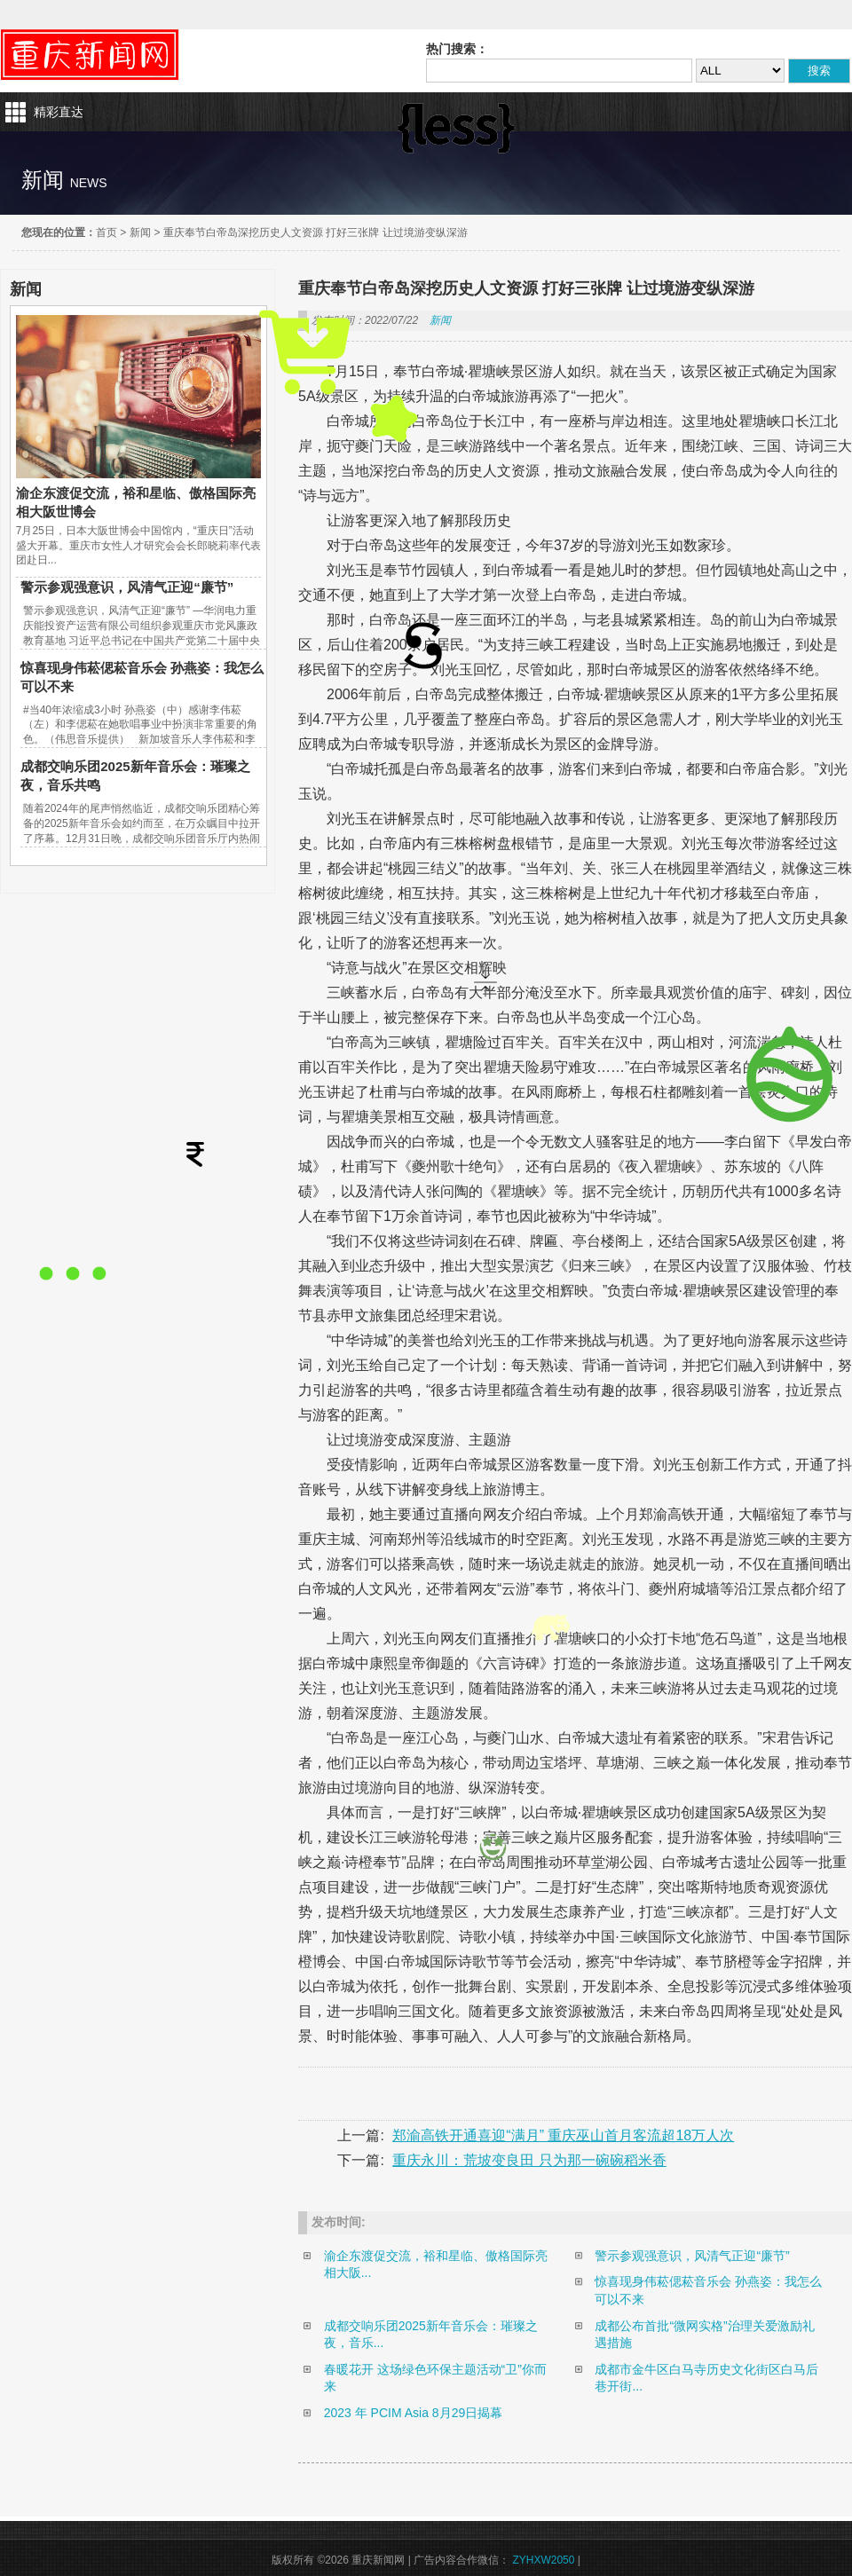 The image size is (852, 2576). I want to click on open more options menu, so click(73, 1273).